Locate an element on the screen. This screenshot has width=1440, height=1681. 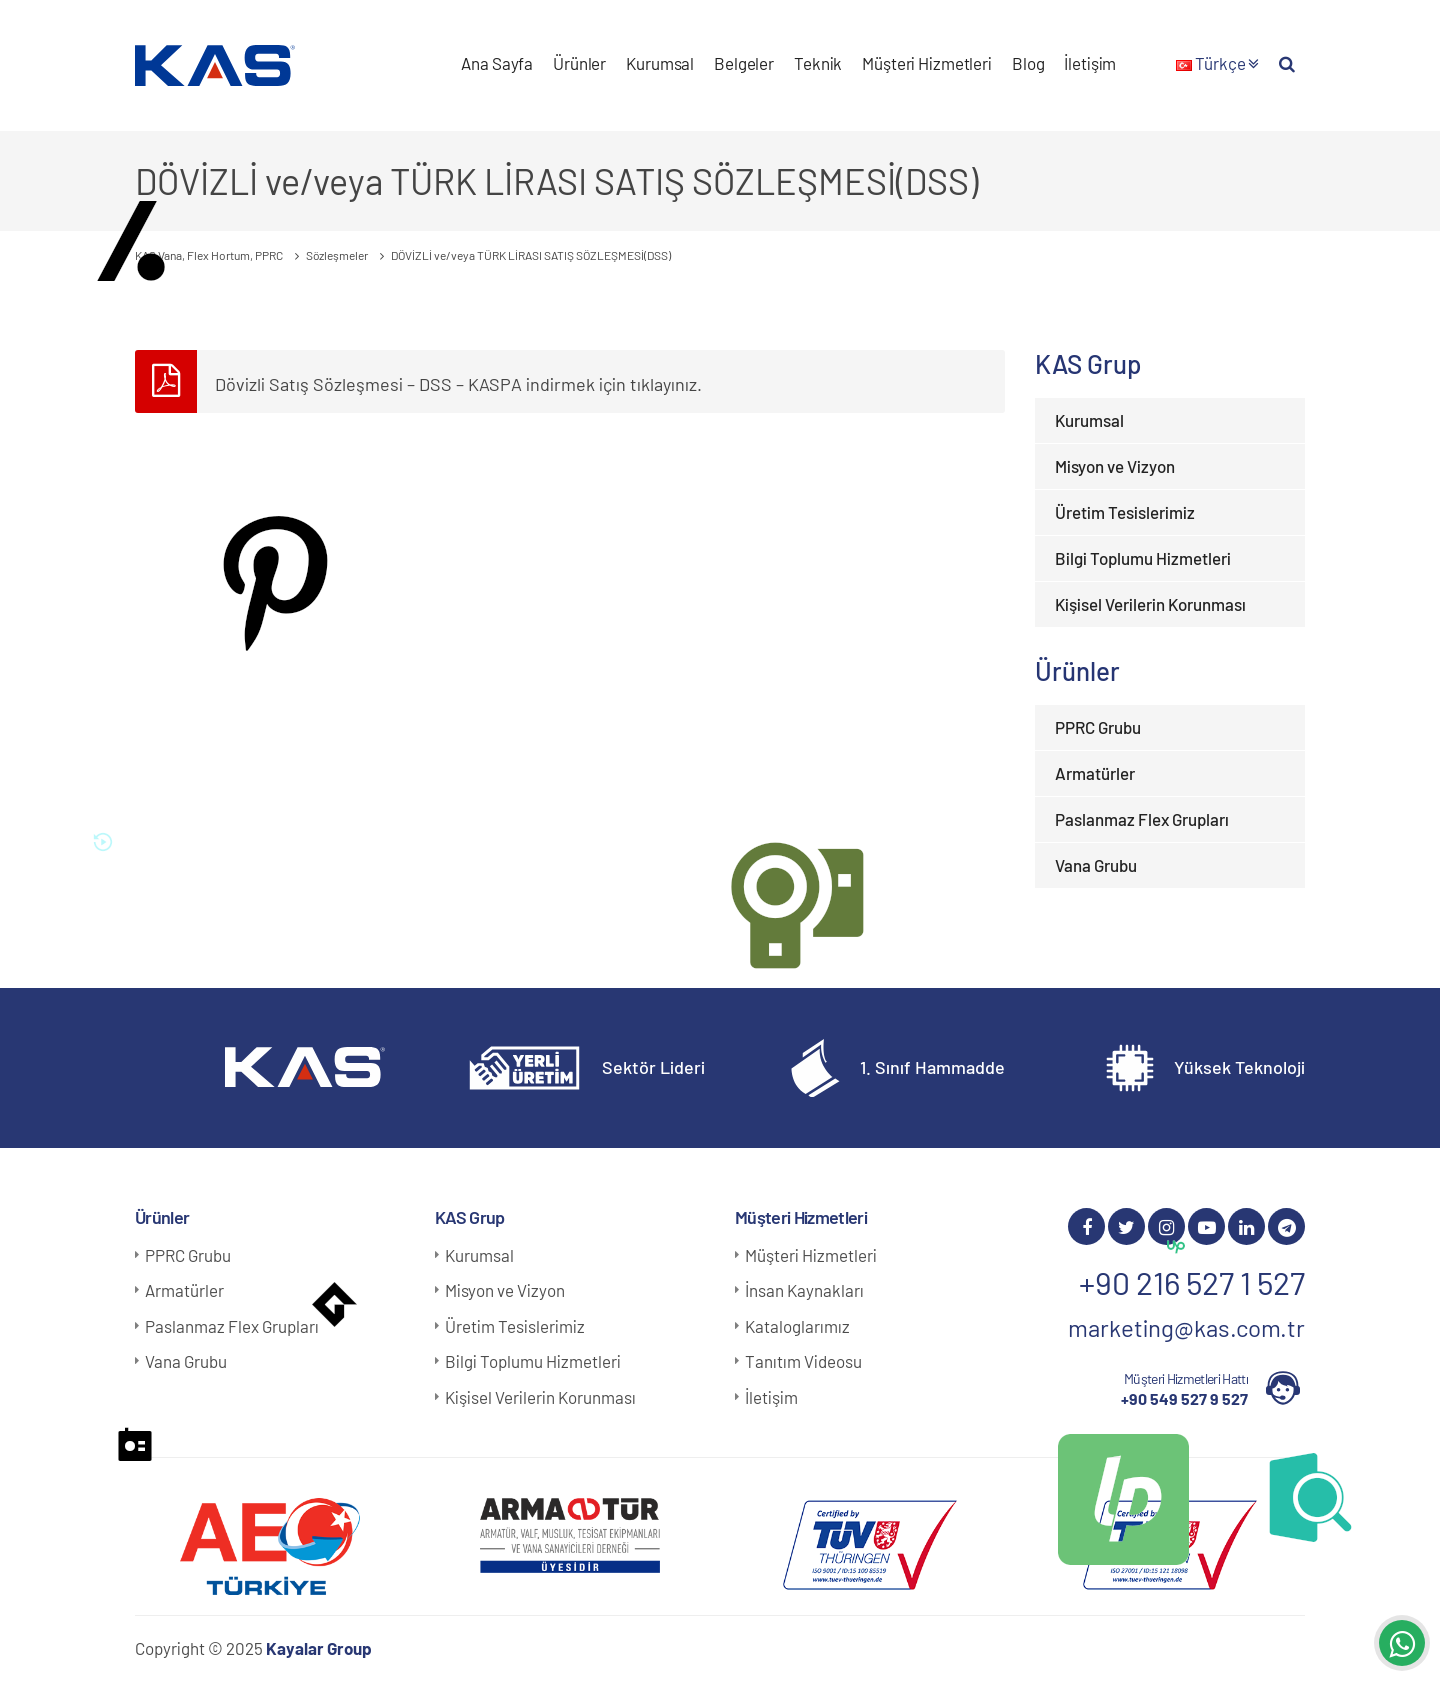
open Pinterest app is located at coordinates (275, 583).